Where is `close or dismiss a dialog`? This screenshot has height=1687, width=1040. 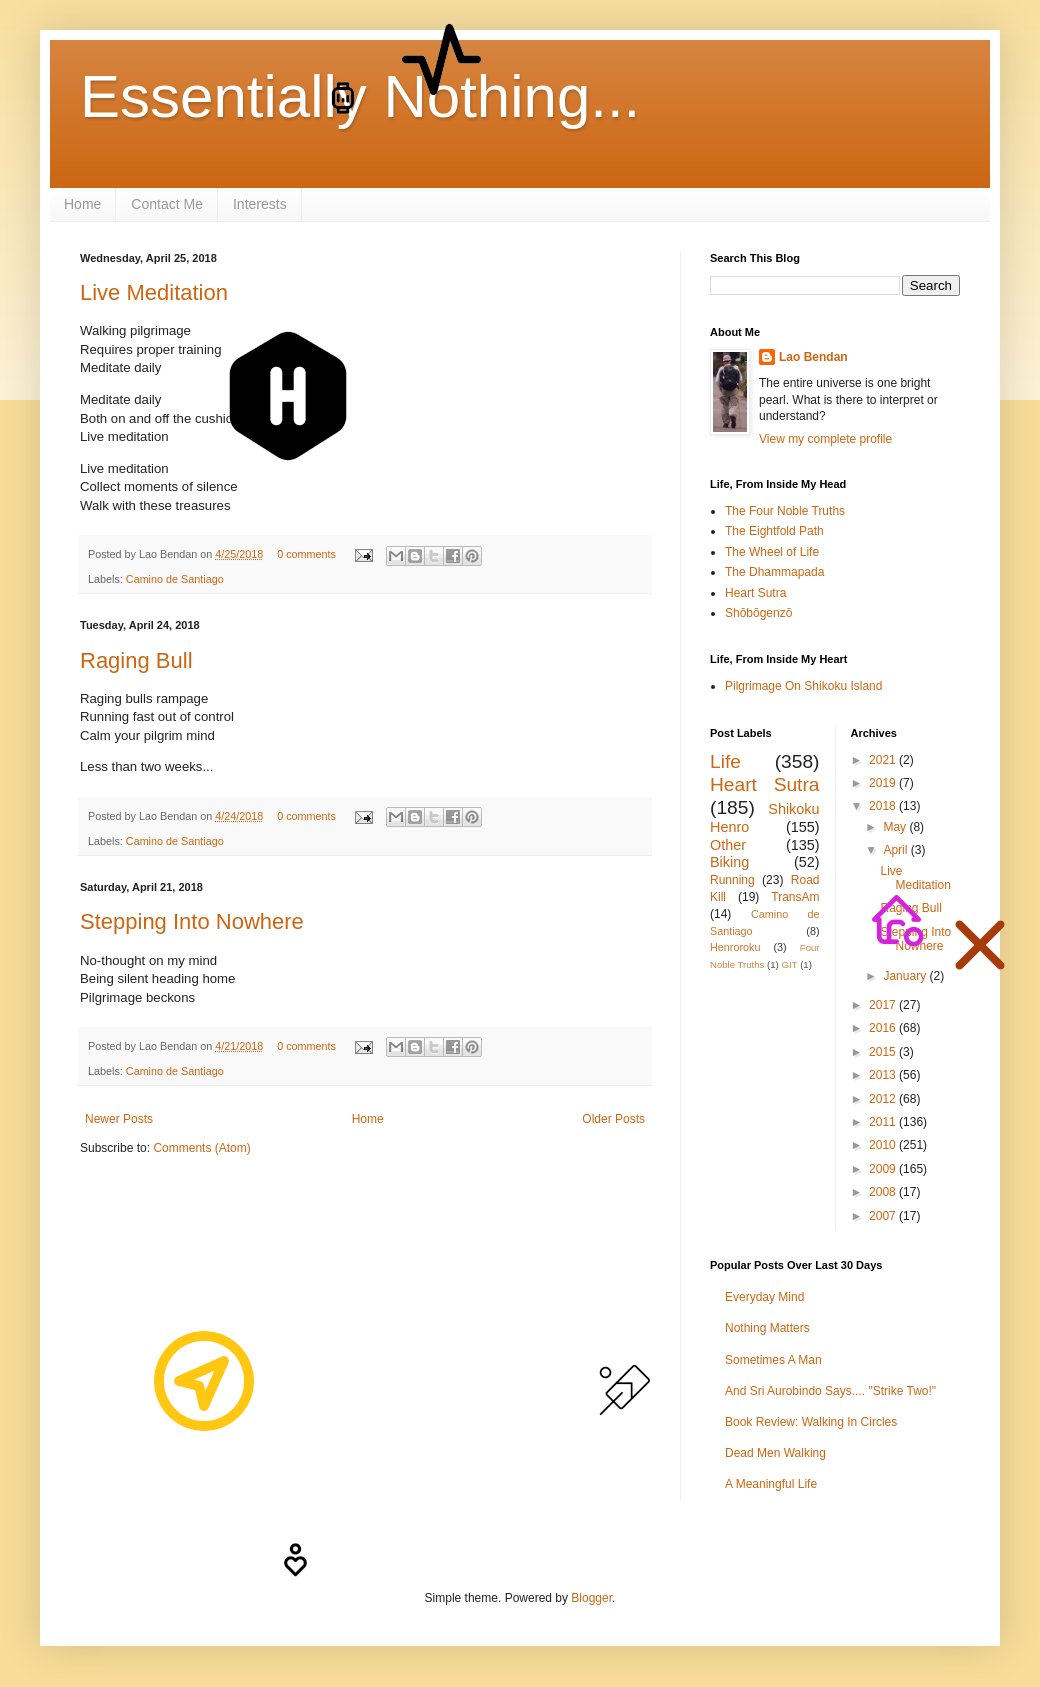 close or dismiss a dialog is located at coordinates (980, 945).